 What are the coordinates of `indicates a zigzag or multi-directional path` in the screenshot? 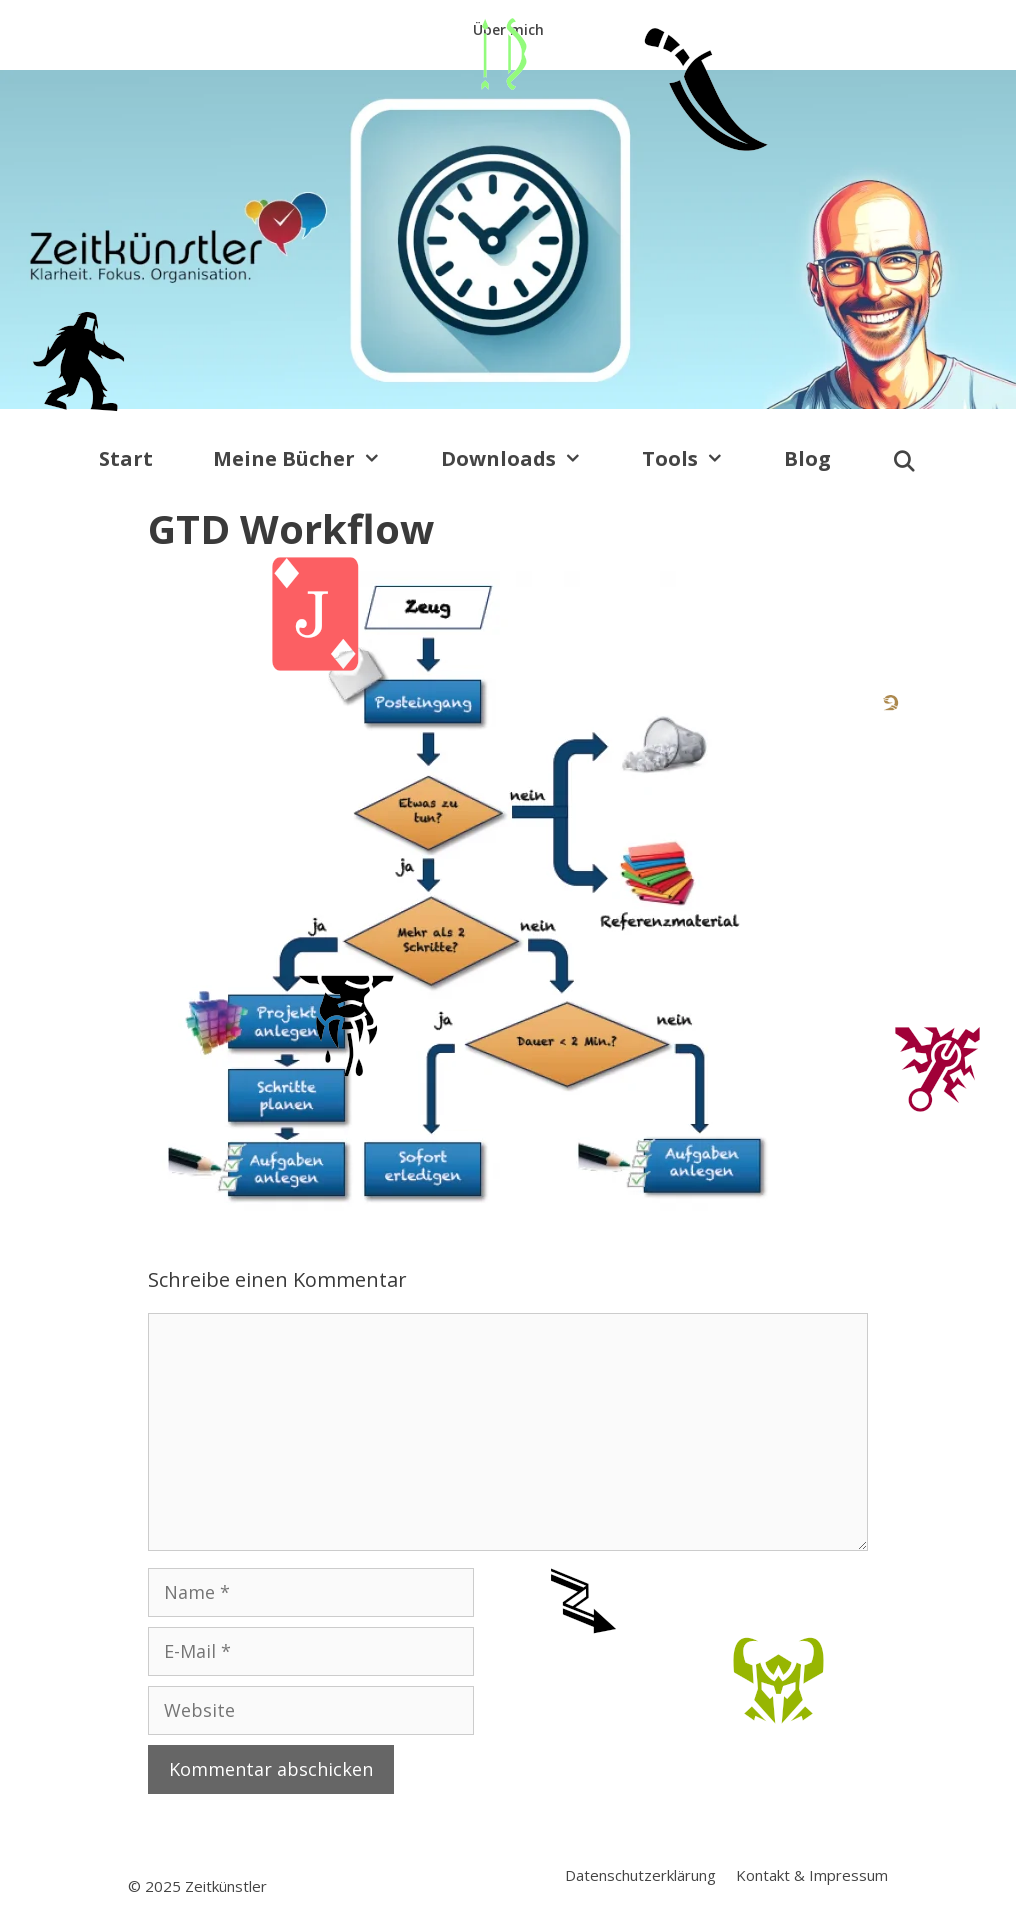 It's located at (583, 1601).